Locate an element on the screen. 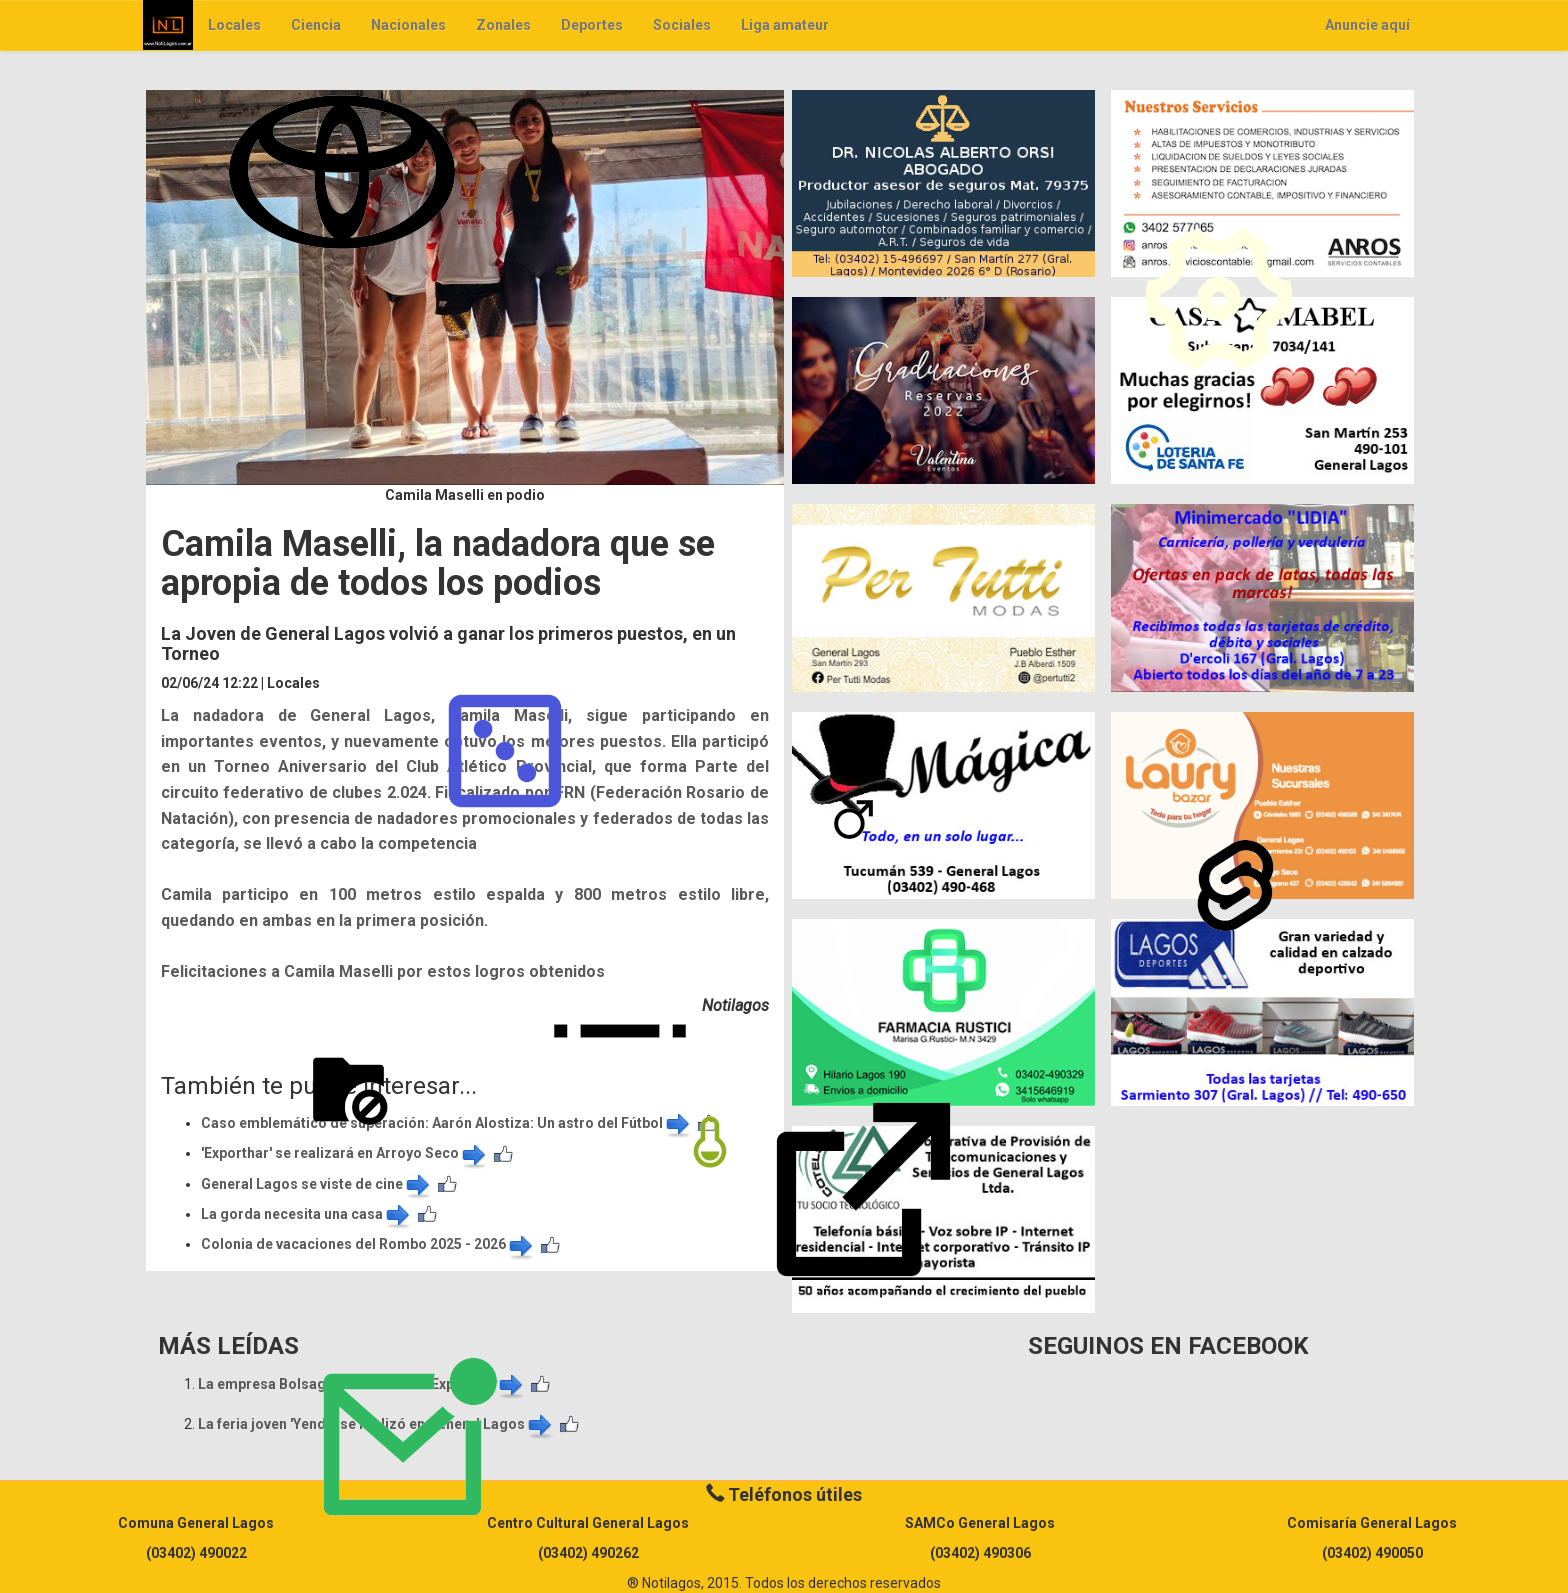 This screenshot has height=1593, width=1568. indicates unread mail or messages is located at coordinates (402, 1444).